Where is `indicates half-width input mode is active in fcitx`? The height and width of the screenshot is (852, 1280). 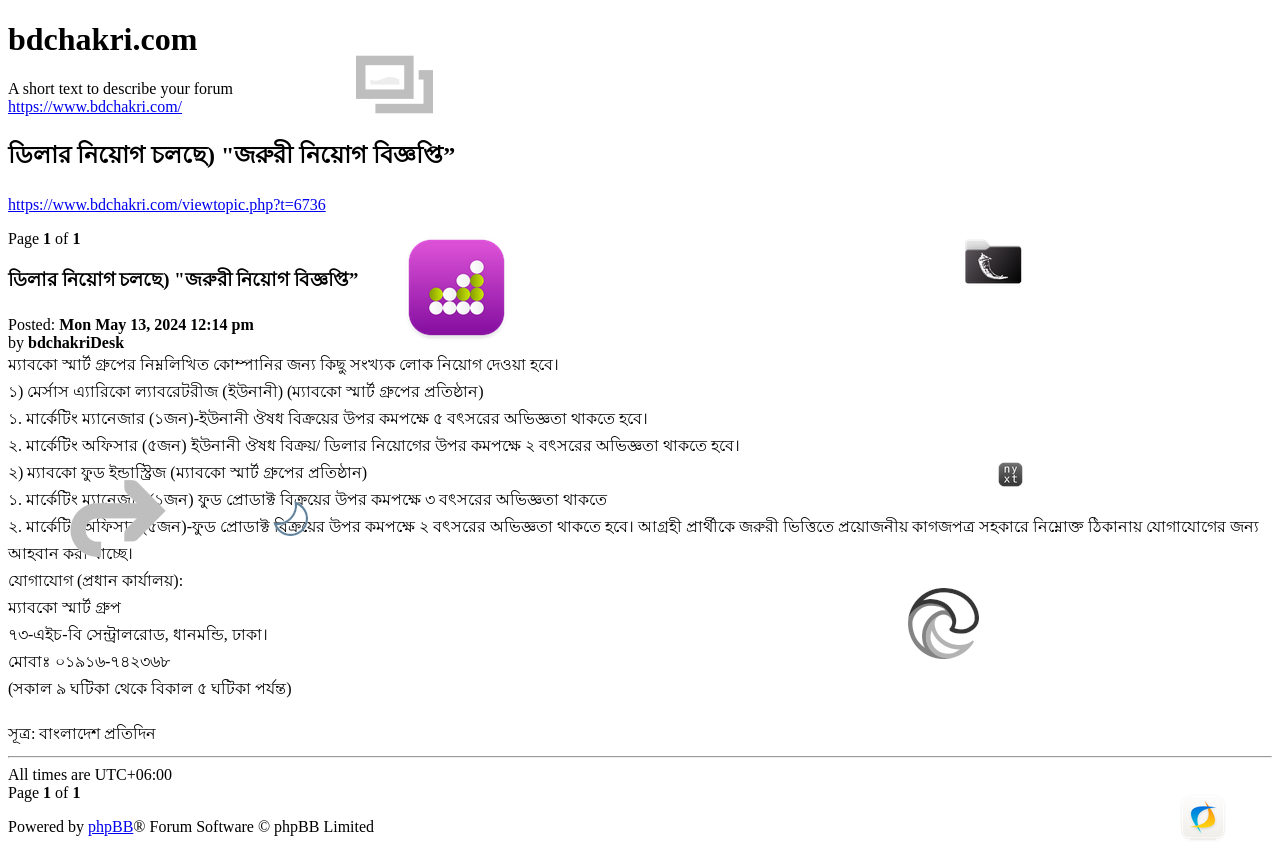 indicates half-width input mode is active in fcitx is located at coordinates (290, 518).